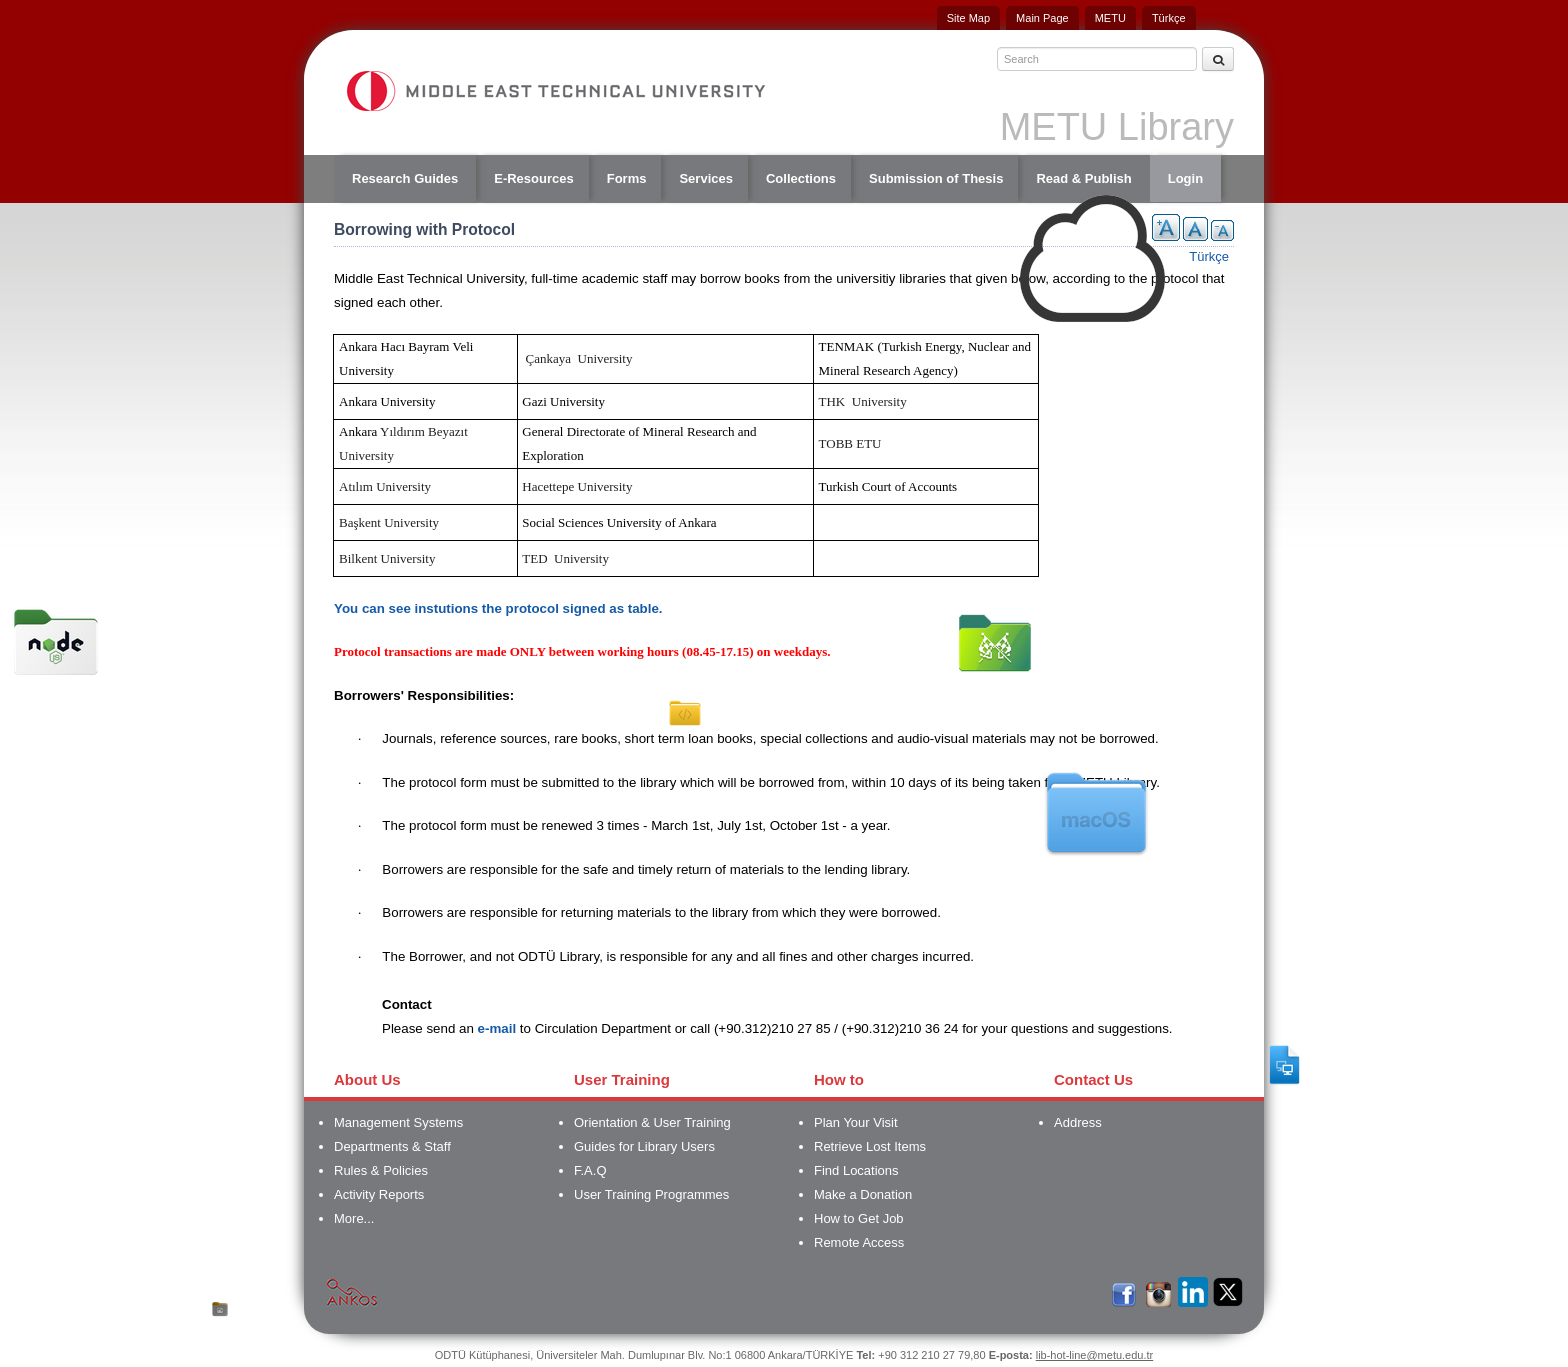 The width and height of the screenshot is (1568, 1367). What do you see at coordinates (1092, 258) in the screenshot?
I see `access internet or cloud-based applications` at bounding box center [1092, 258].